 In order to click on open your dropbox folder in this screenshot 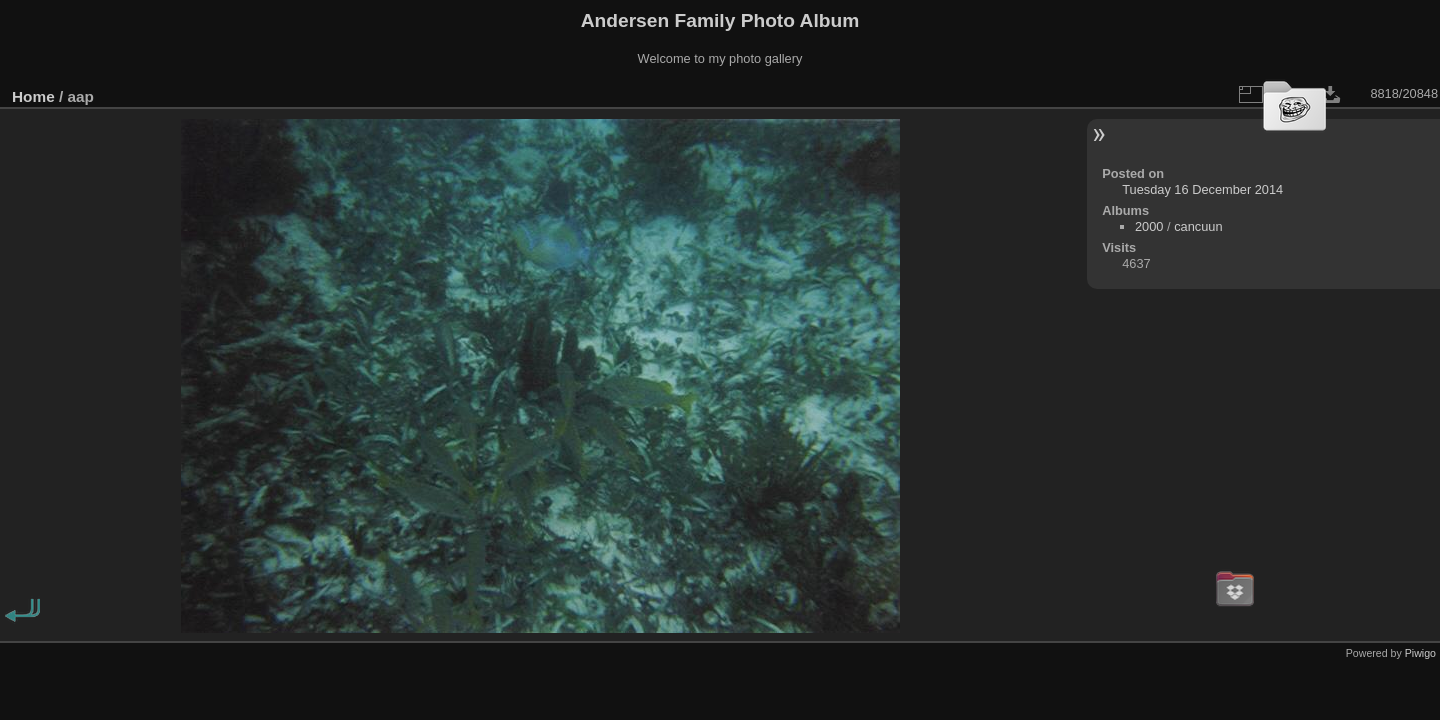, I will do `click(1235, 588)`.